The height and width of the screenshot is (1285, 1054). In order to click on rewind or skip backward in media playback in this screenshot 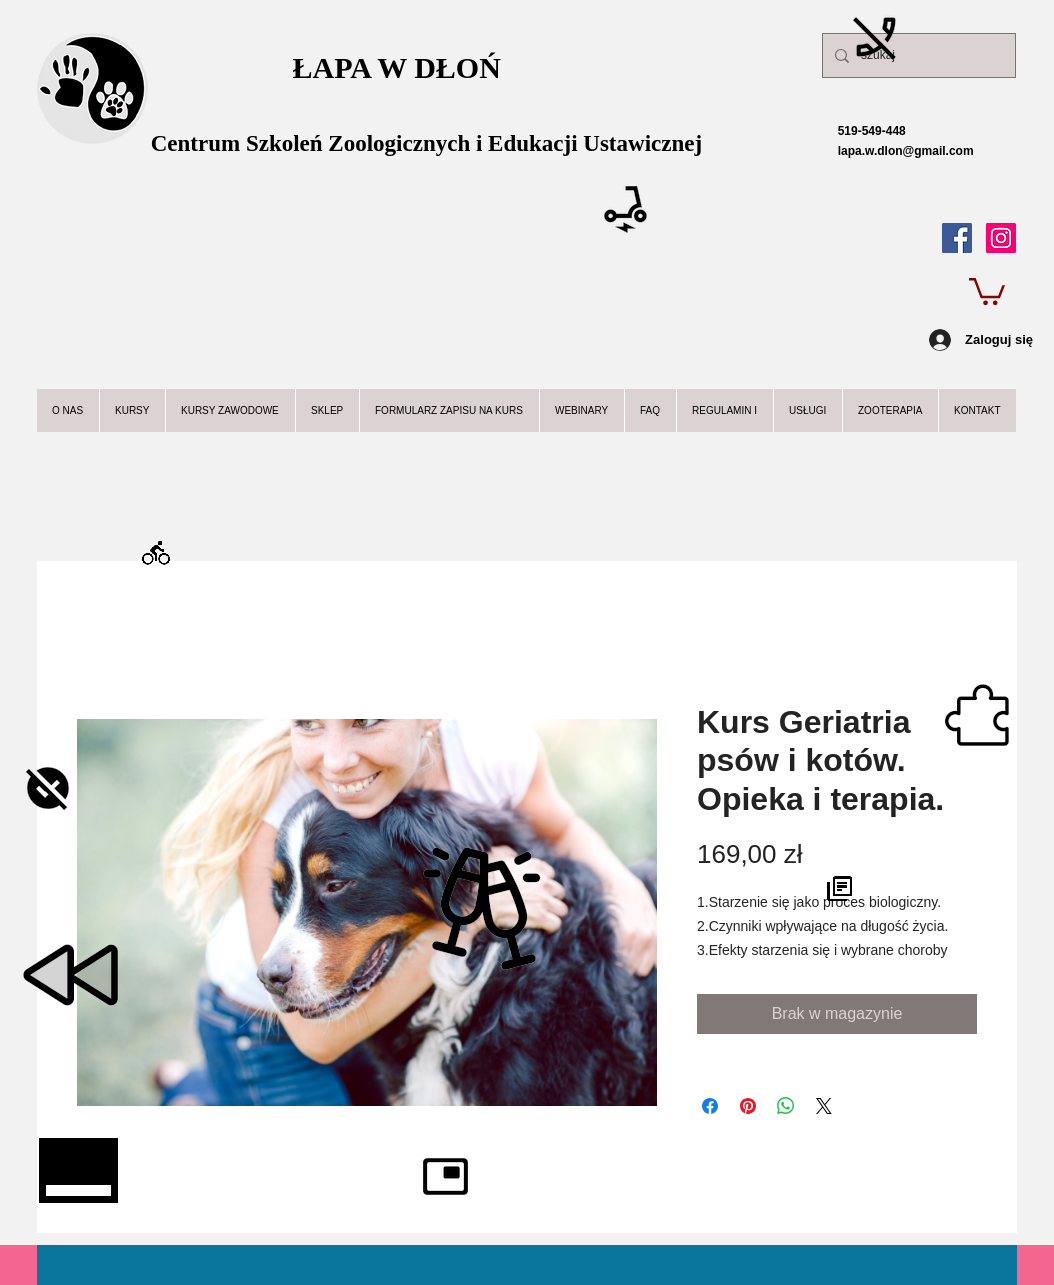, I will do `click(74, 975)`.